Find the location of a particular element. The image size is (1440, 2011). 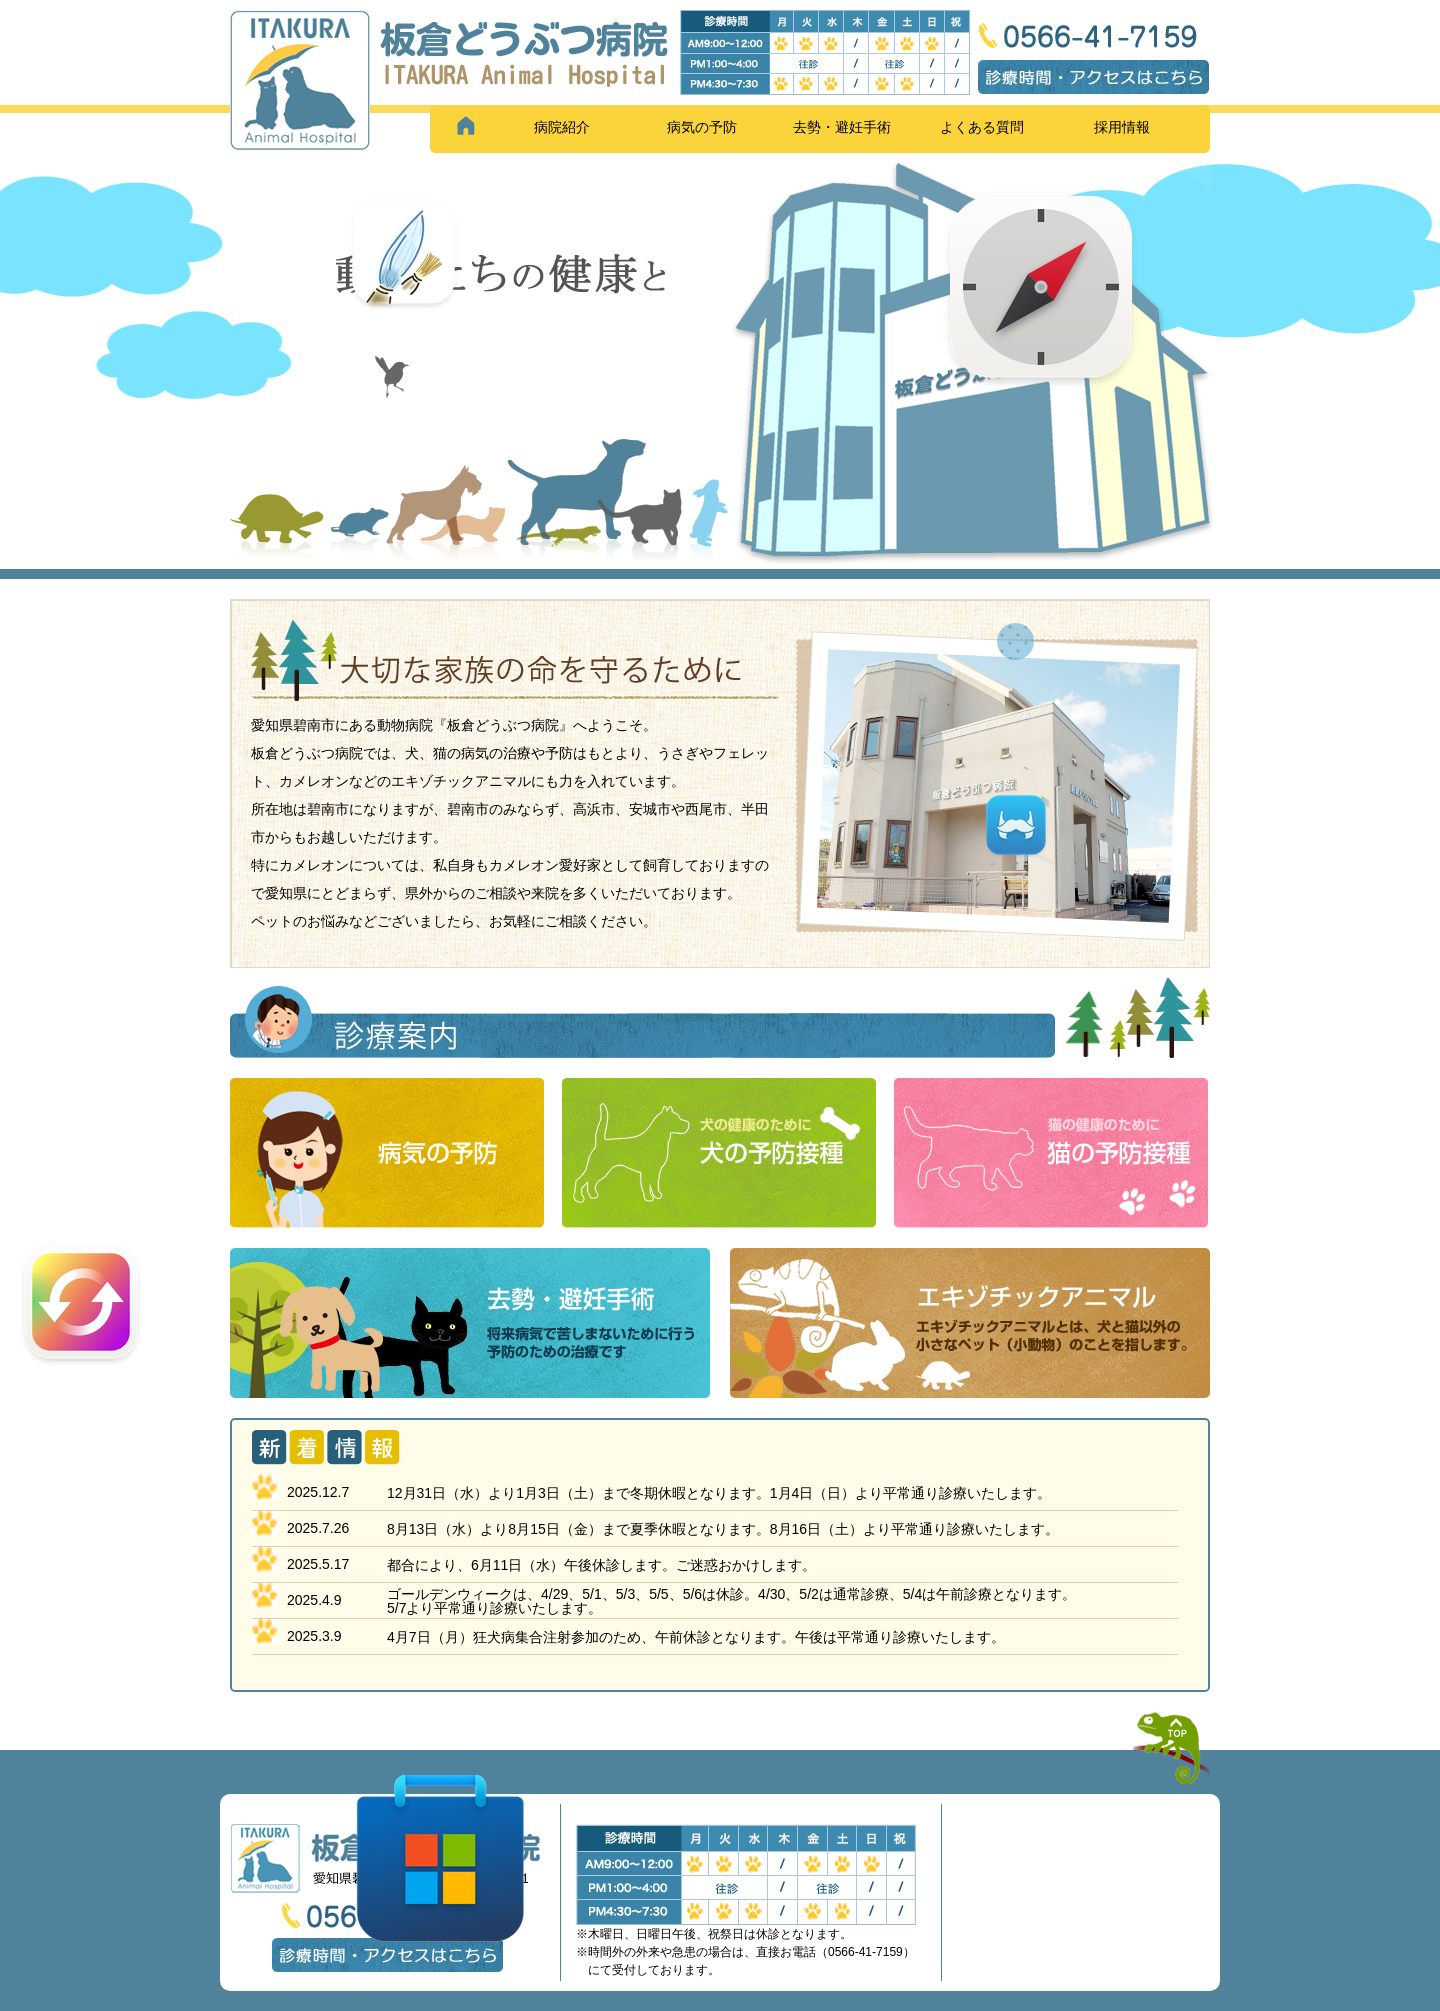

open franz messaging app is located at coordinates (1016, 825).